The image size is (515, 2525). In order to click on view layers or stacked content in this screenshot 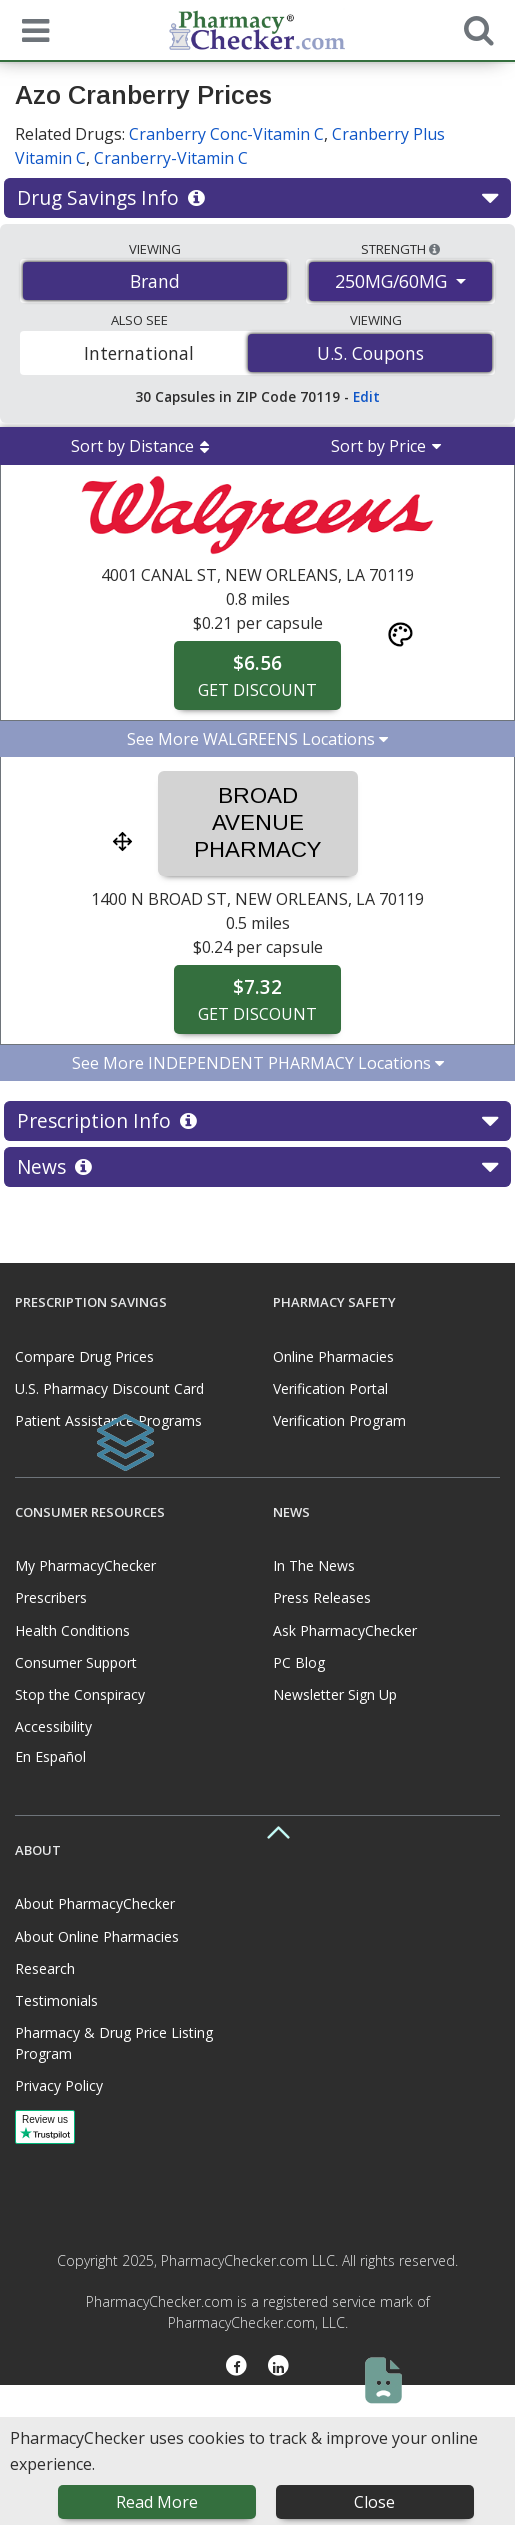, I will do `click(125, 1442)`.